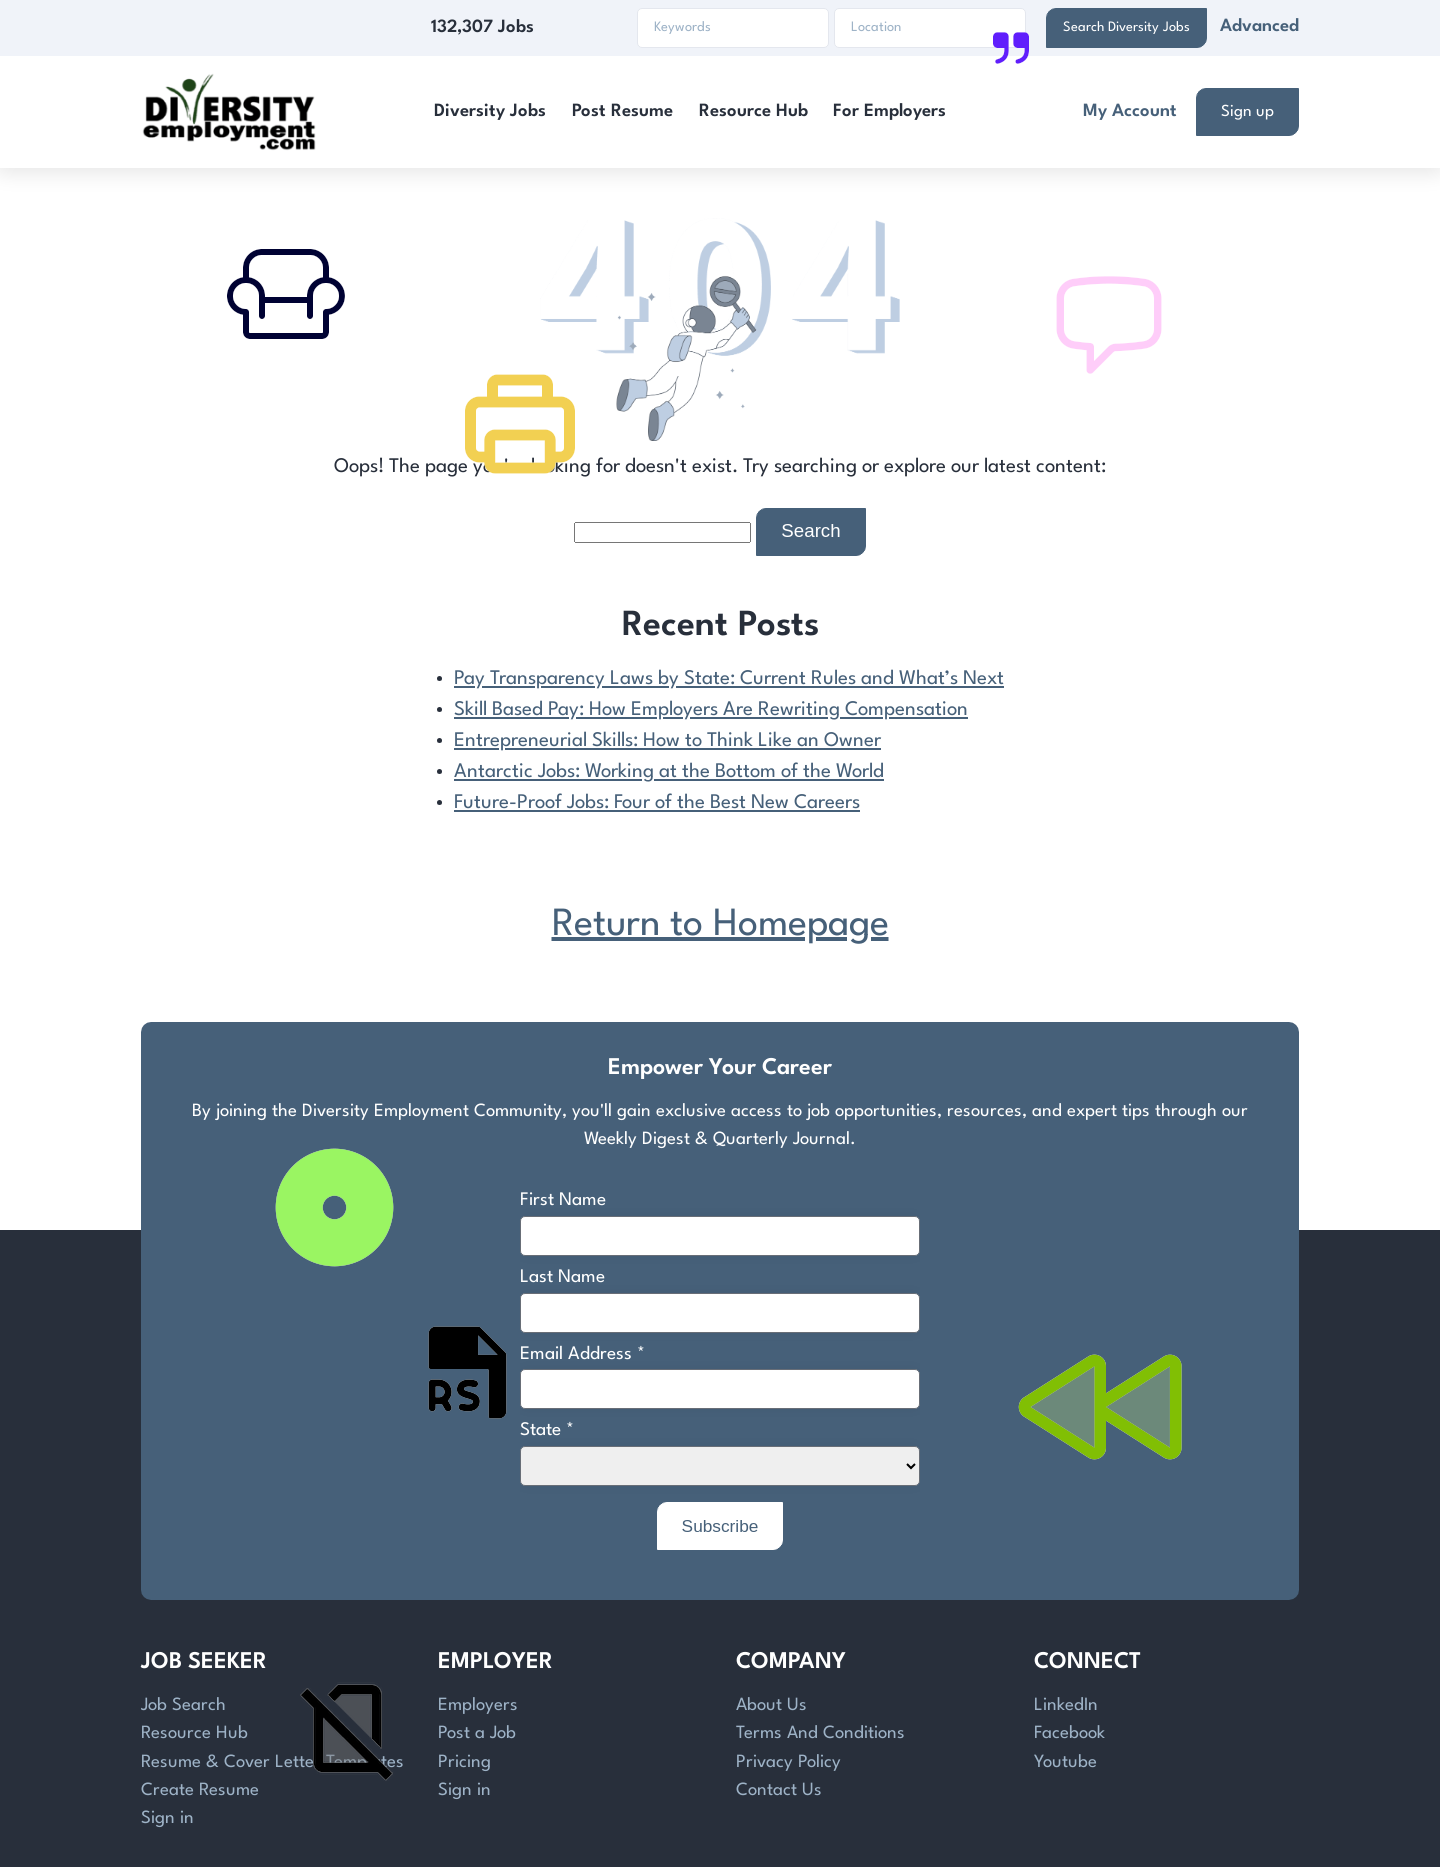 The height and width of the screenshot is (1867, 1440). Describe the element at coordinates (1106, 1407) in the screenshot. I see `rewind or skip backward in media playback` at that location.